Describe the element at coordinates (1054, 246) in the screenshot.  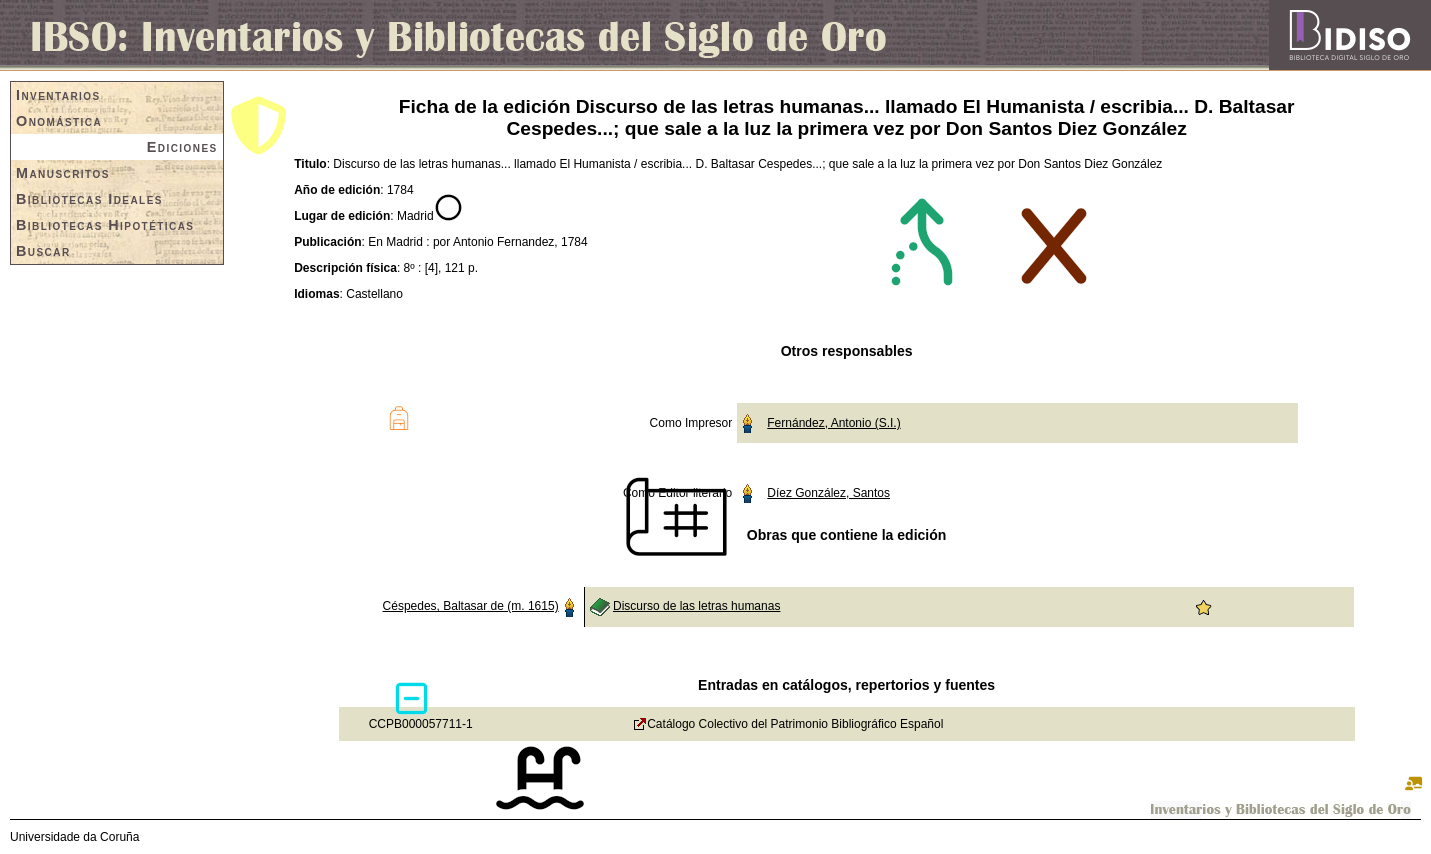
I see `close or dismiss a dialog` at that location.